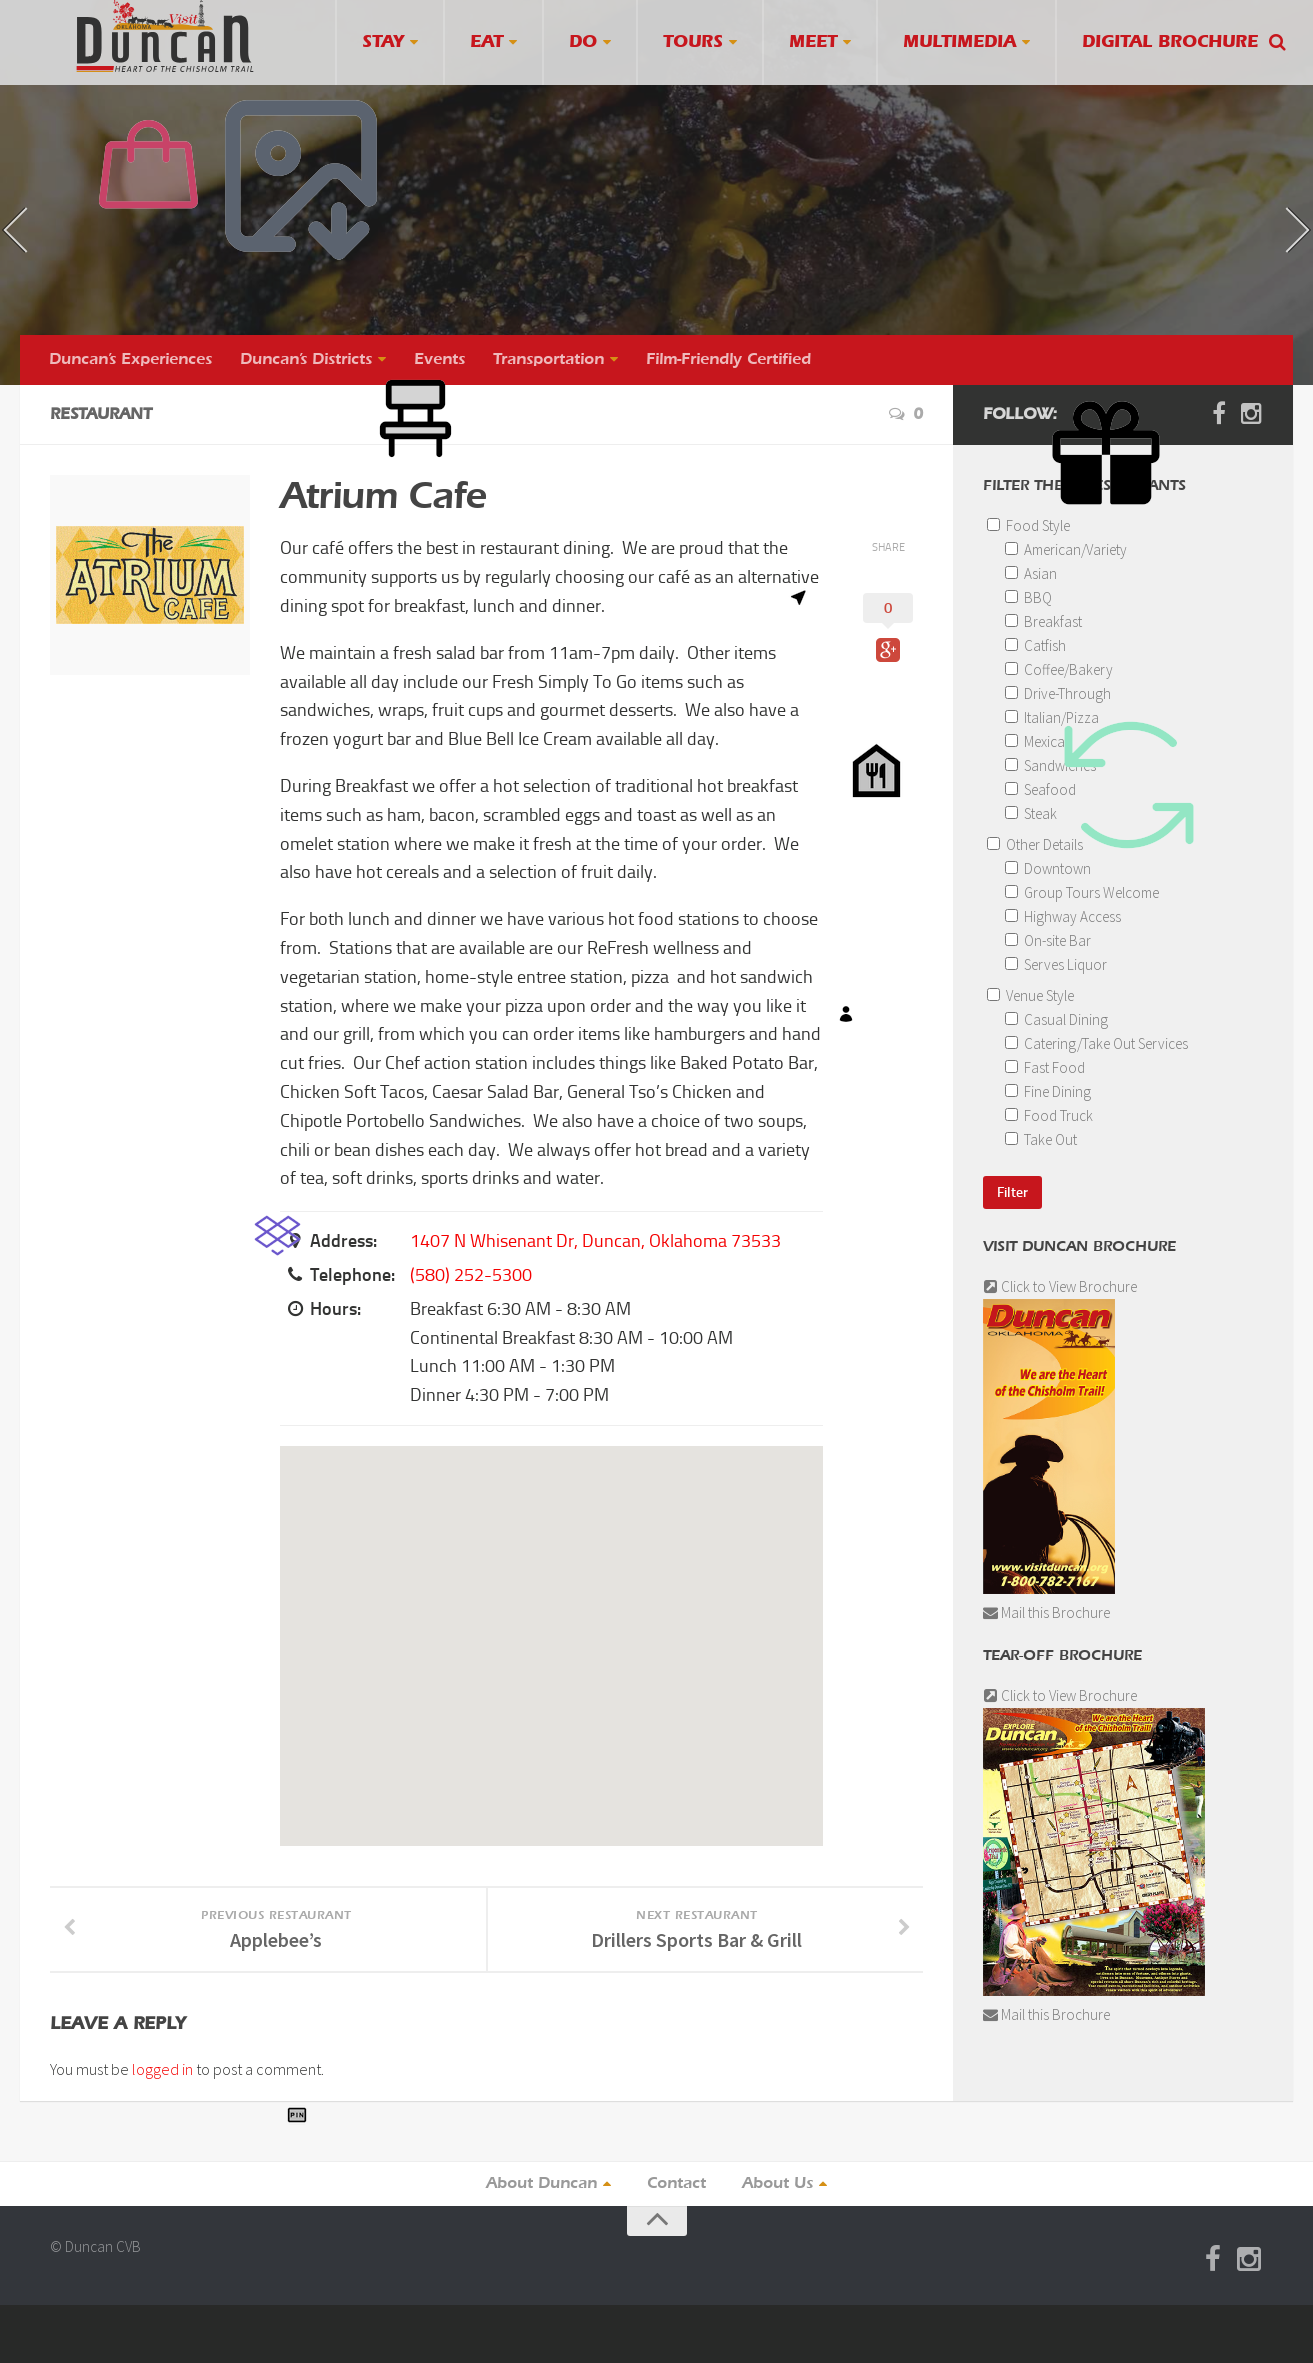  Describe the element at coordinates (415, 418) in the screenshot. I see `browse furniture or seating options` at that location.